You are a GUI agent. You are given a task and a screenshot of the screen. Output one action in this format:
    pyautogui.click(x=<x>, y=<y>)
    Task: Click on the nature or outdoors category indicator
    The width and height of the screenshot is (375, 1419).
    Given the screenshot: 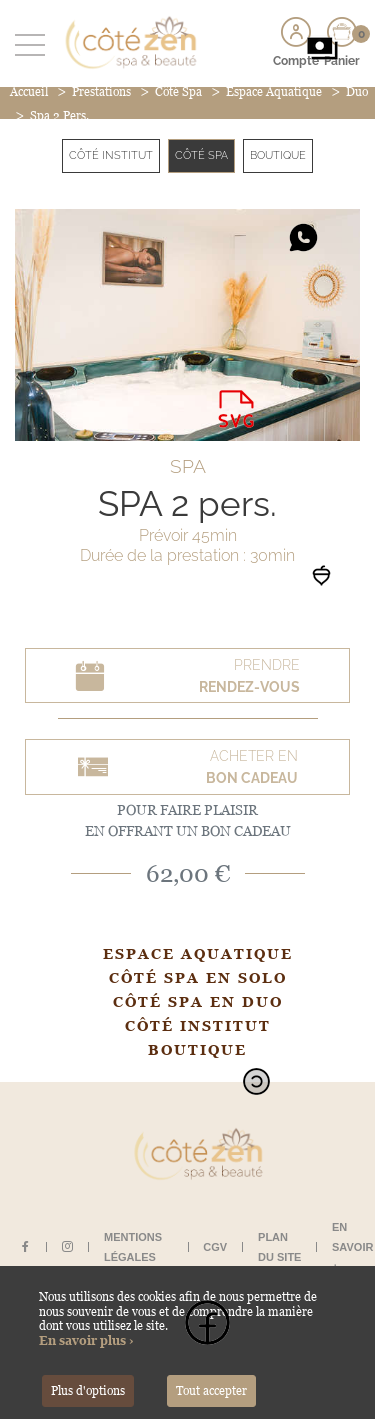 What is the action you would take?
    pyautogui.click(x=321, y=575)
    